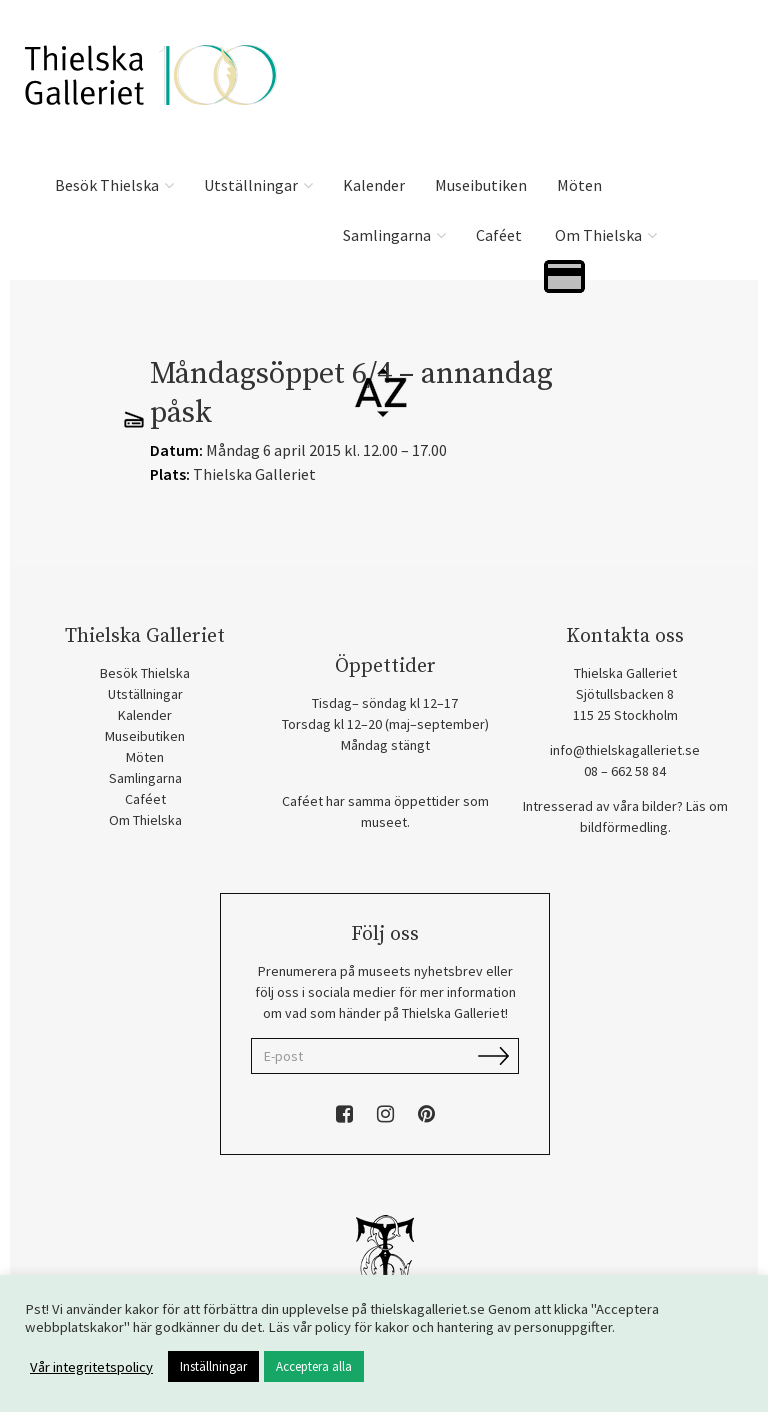  I want to click on access payment methods, so click(564, 276).